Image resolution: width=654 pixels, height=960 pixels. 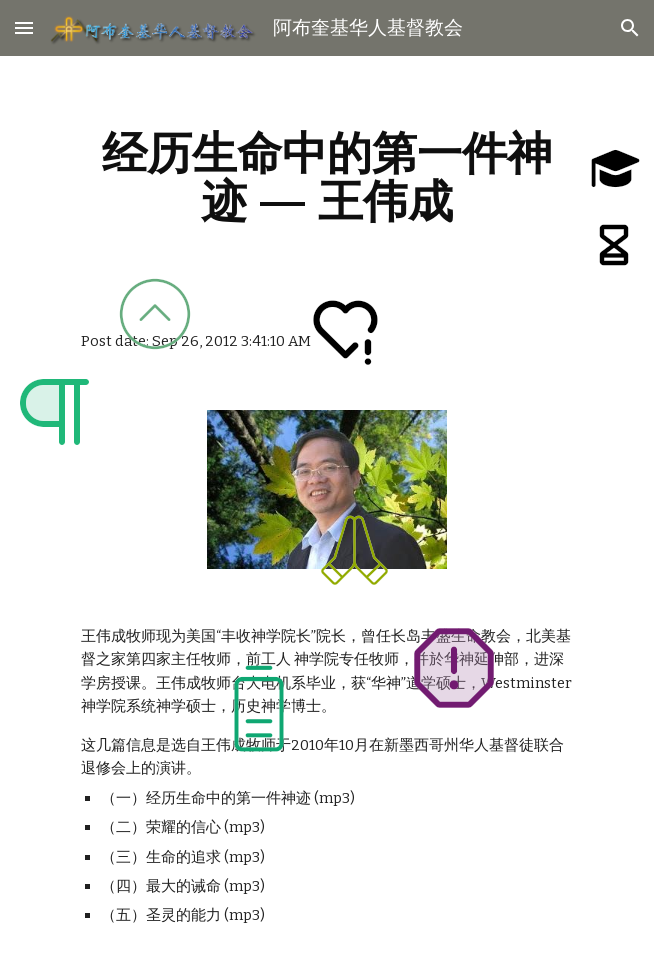 I want to click on insert a paragraph break, so click(x=56, y=412).